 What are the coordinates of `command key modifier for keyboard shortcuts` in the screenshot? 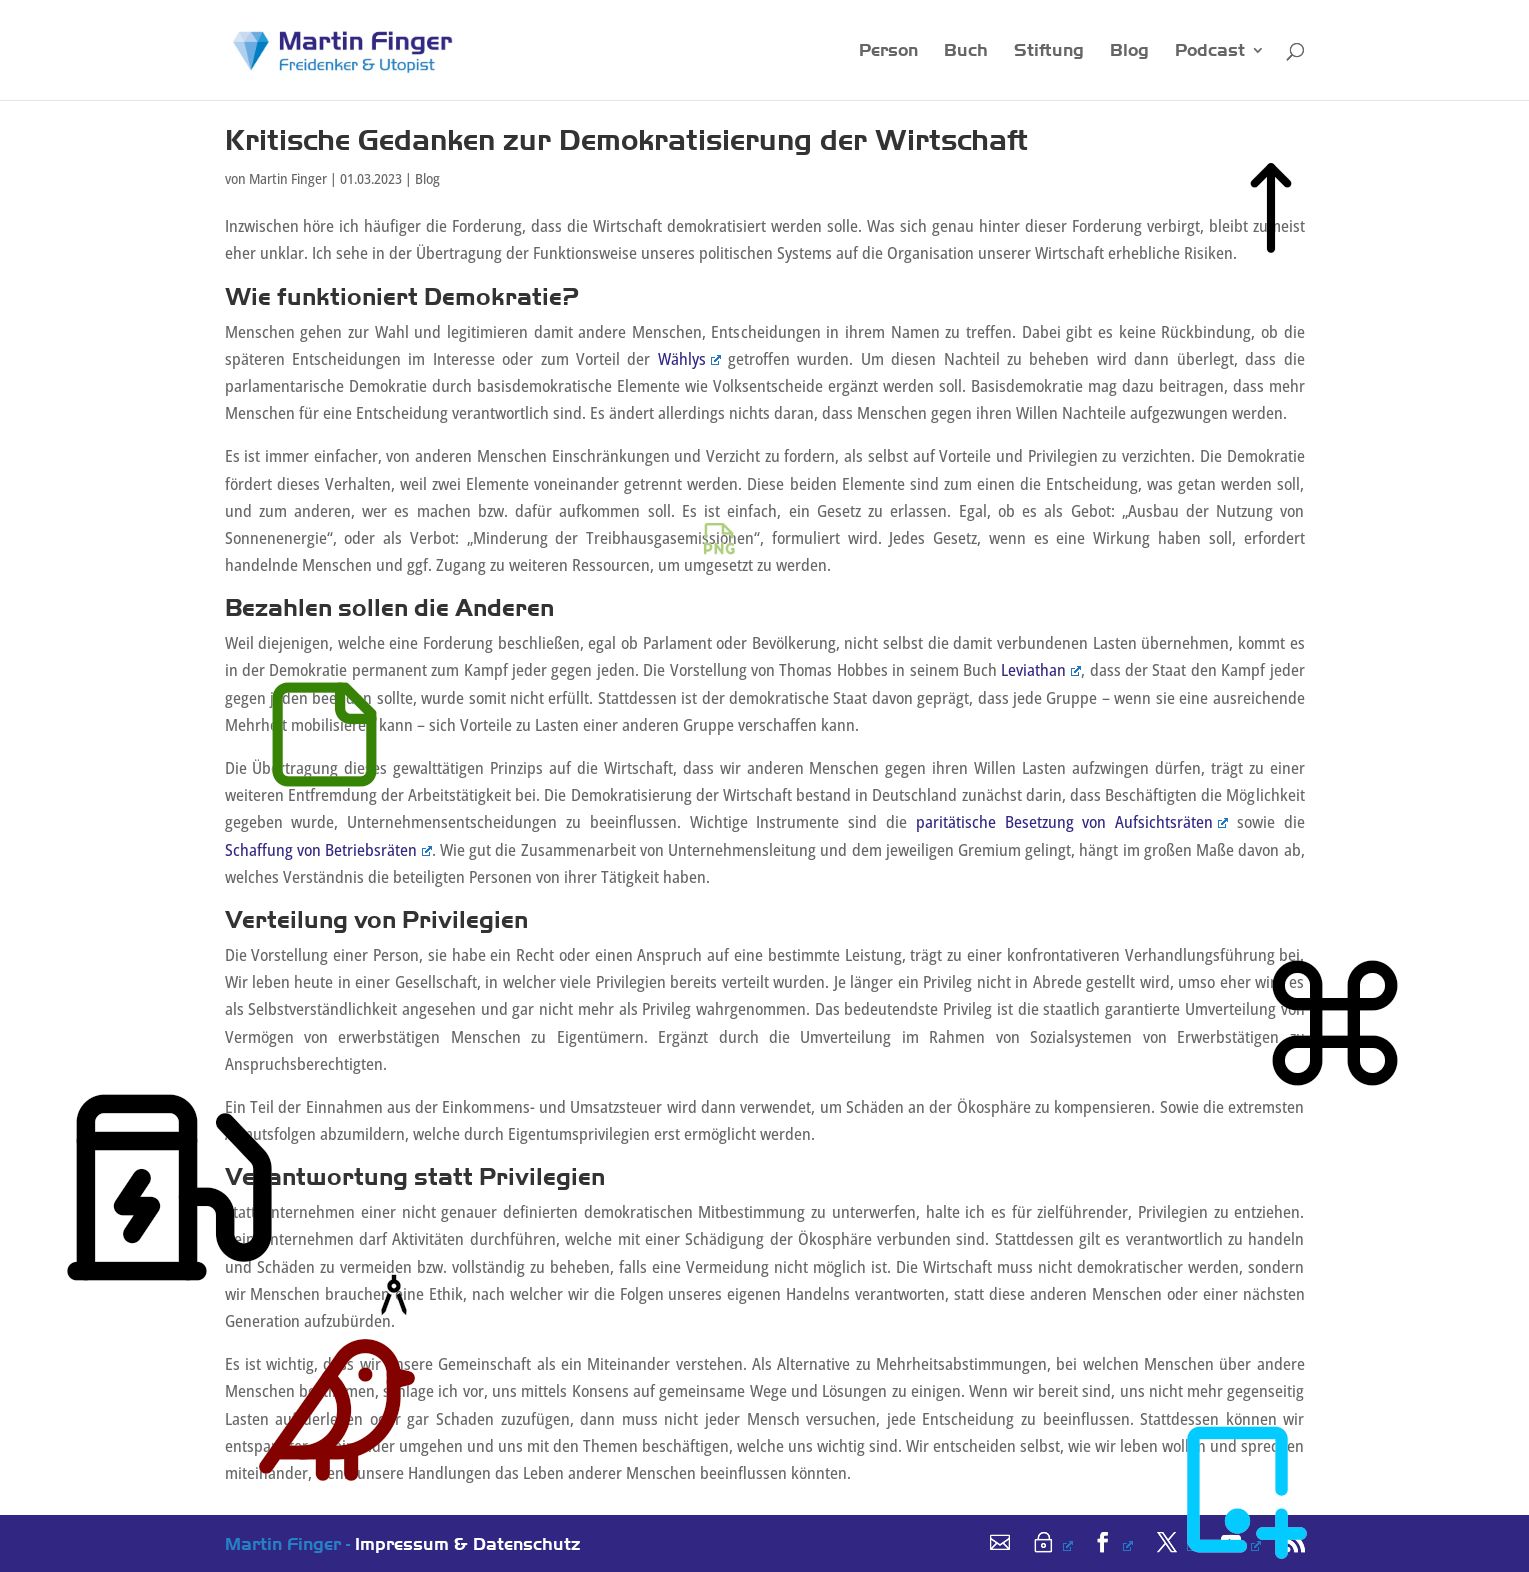 It's located at (1335, 1023).